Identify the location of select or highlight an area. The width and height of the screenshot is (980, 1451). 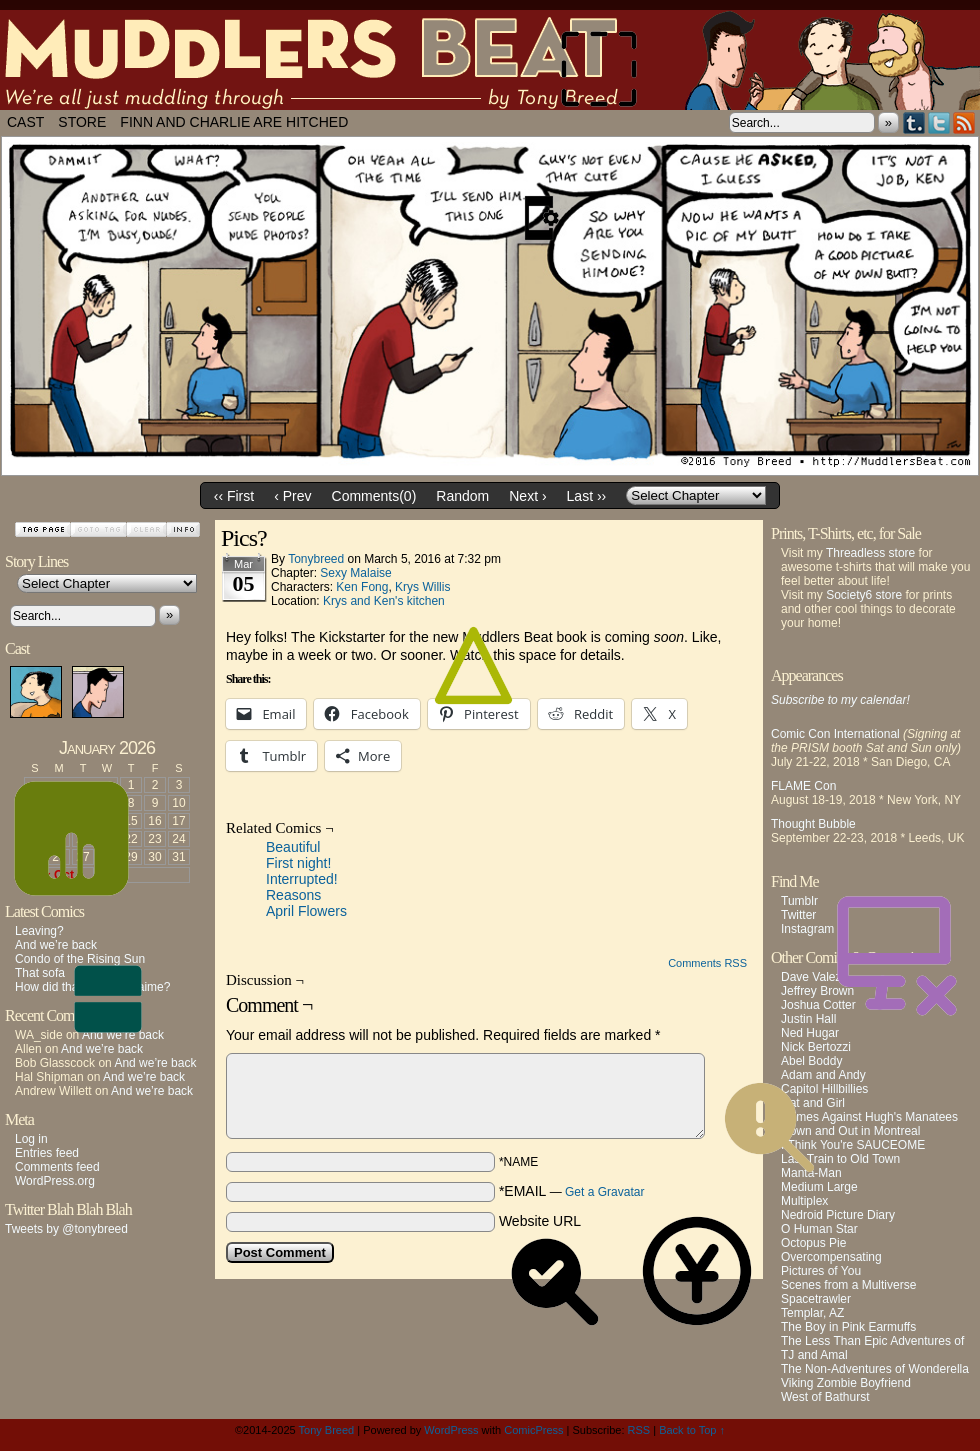
(599, 69).